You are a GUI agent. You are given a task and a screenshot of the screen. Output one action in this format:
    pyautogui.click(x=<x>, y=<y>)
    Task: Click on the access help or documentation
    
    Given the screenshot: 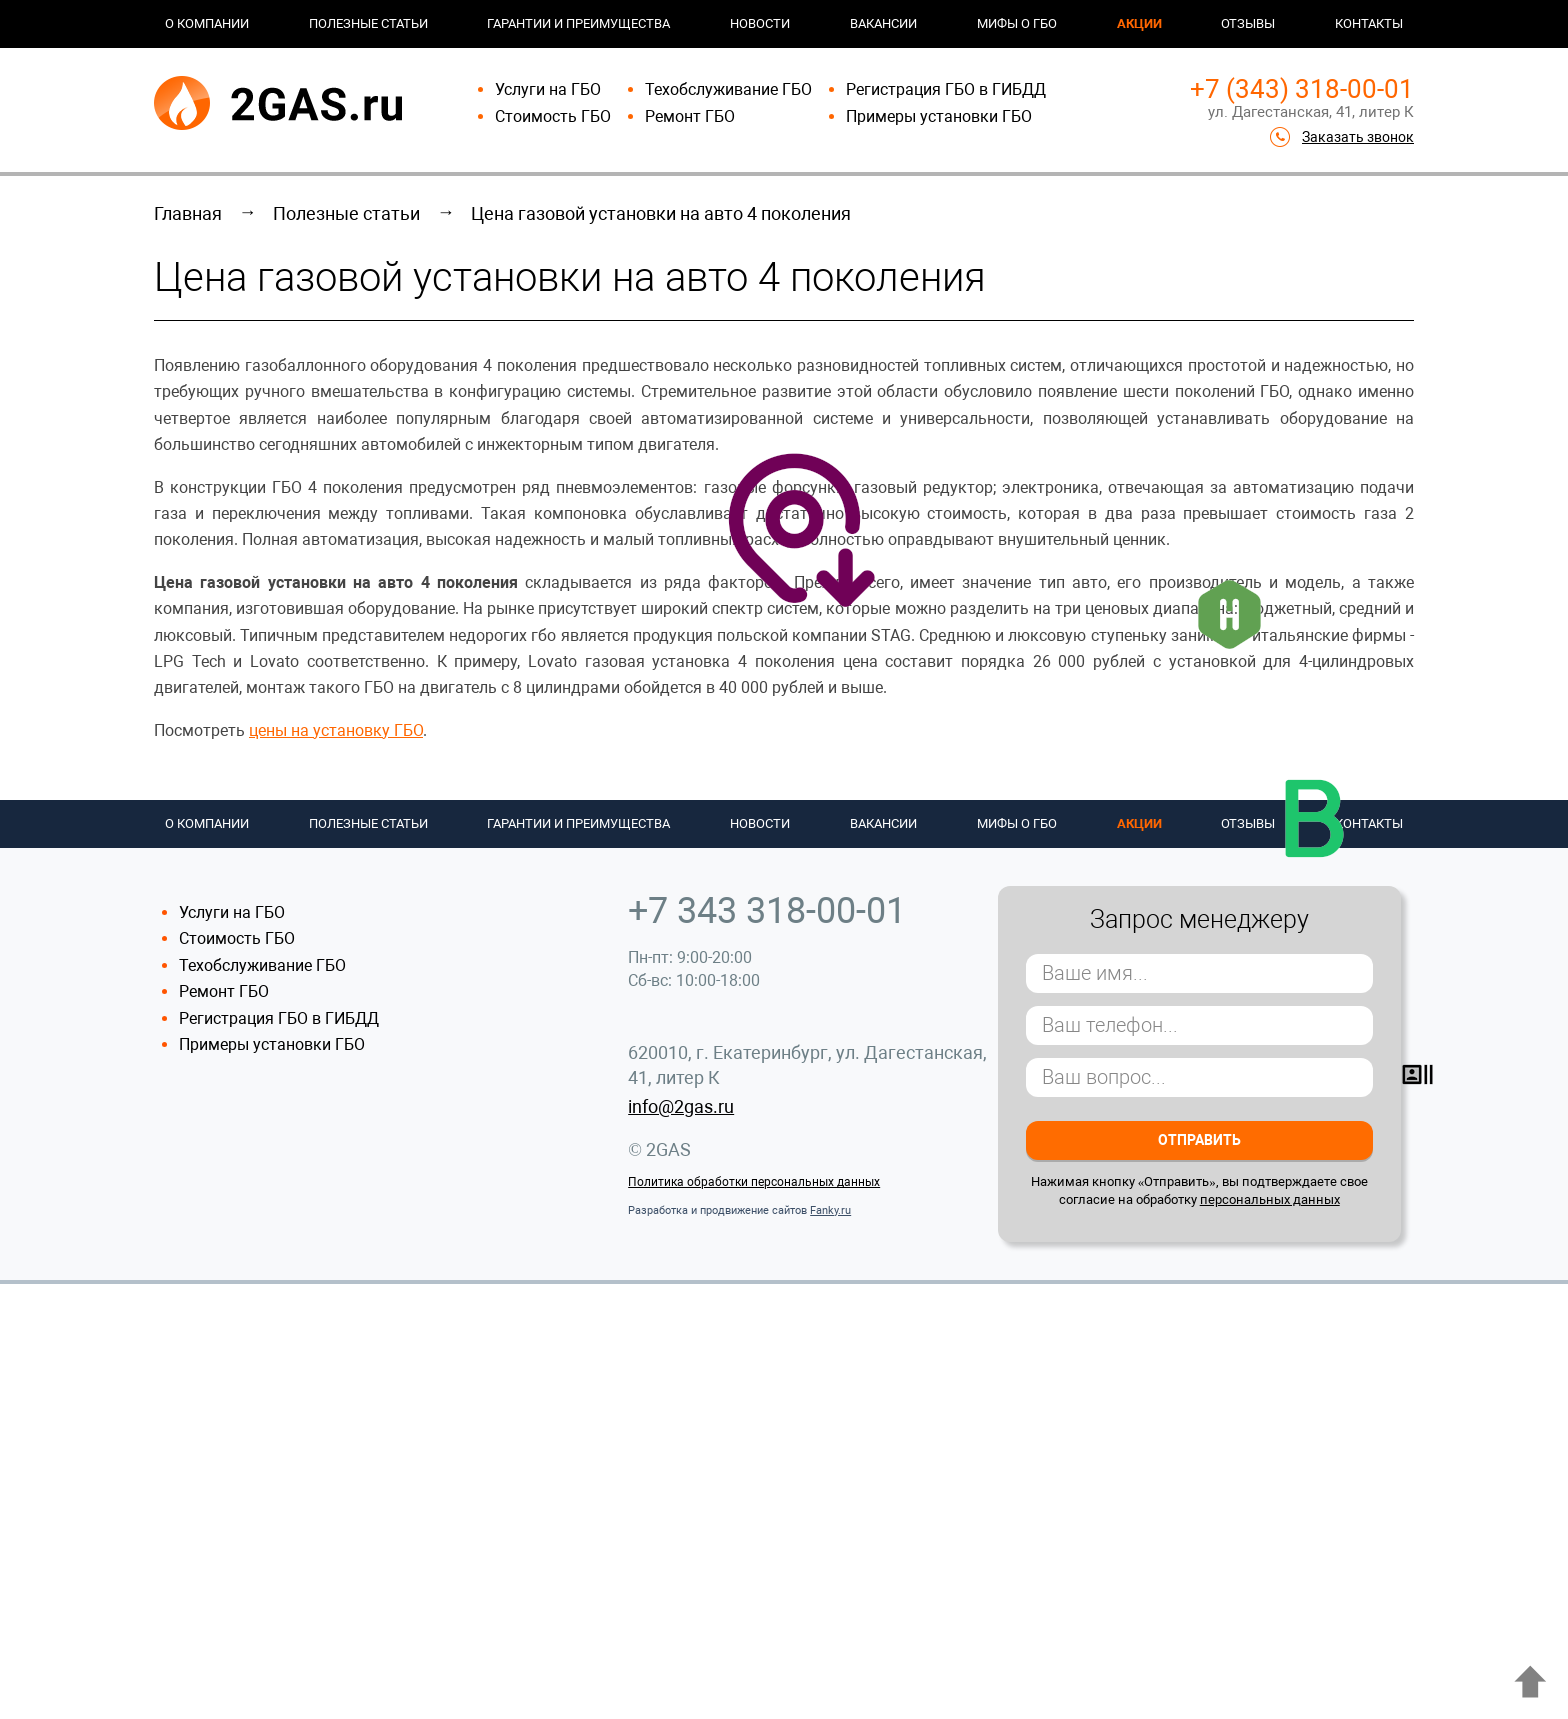 What is the action you would take?
    pyautogui.click(x=1229, y=614)
    